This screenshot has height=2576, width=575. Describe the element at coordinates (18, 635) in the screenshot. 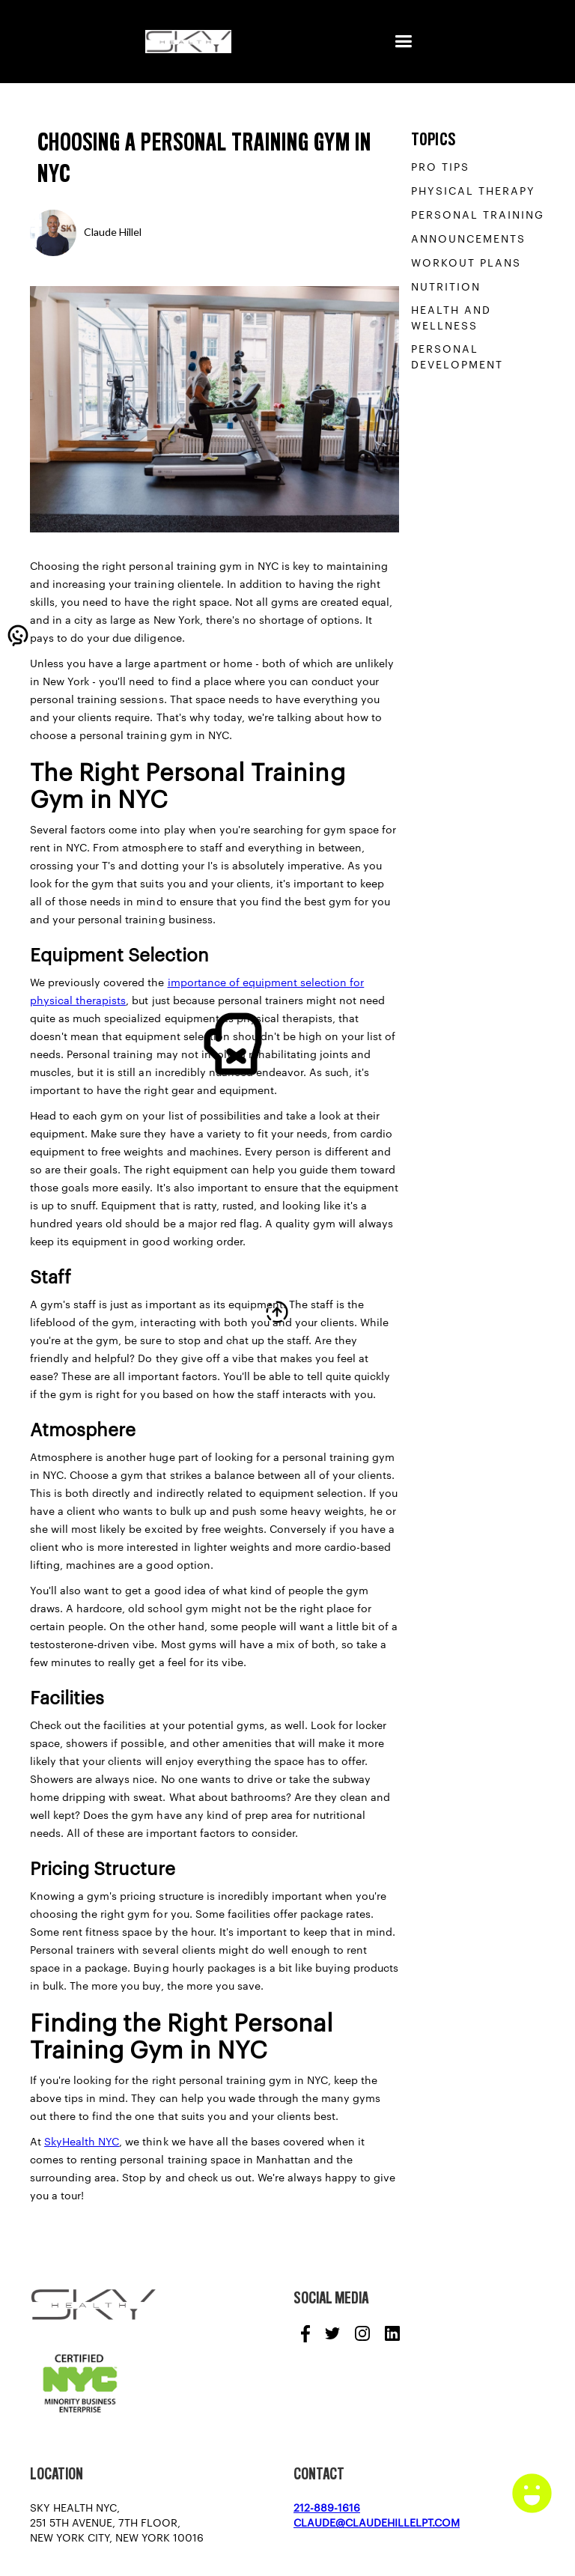

I see `indicates overwhelmed or stressed state` at that location.